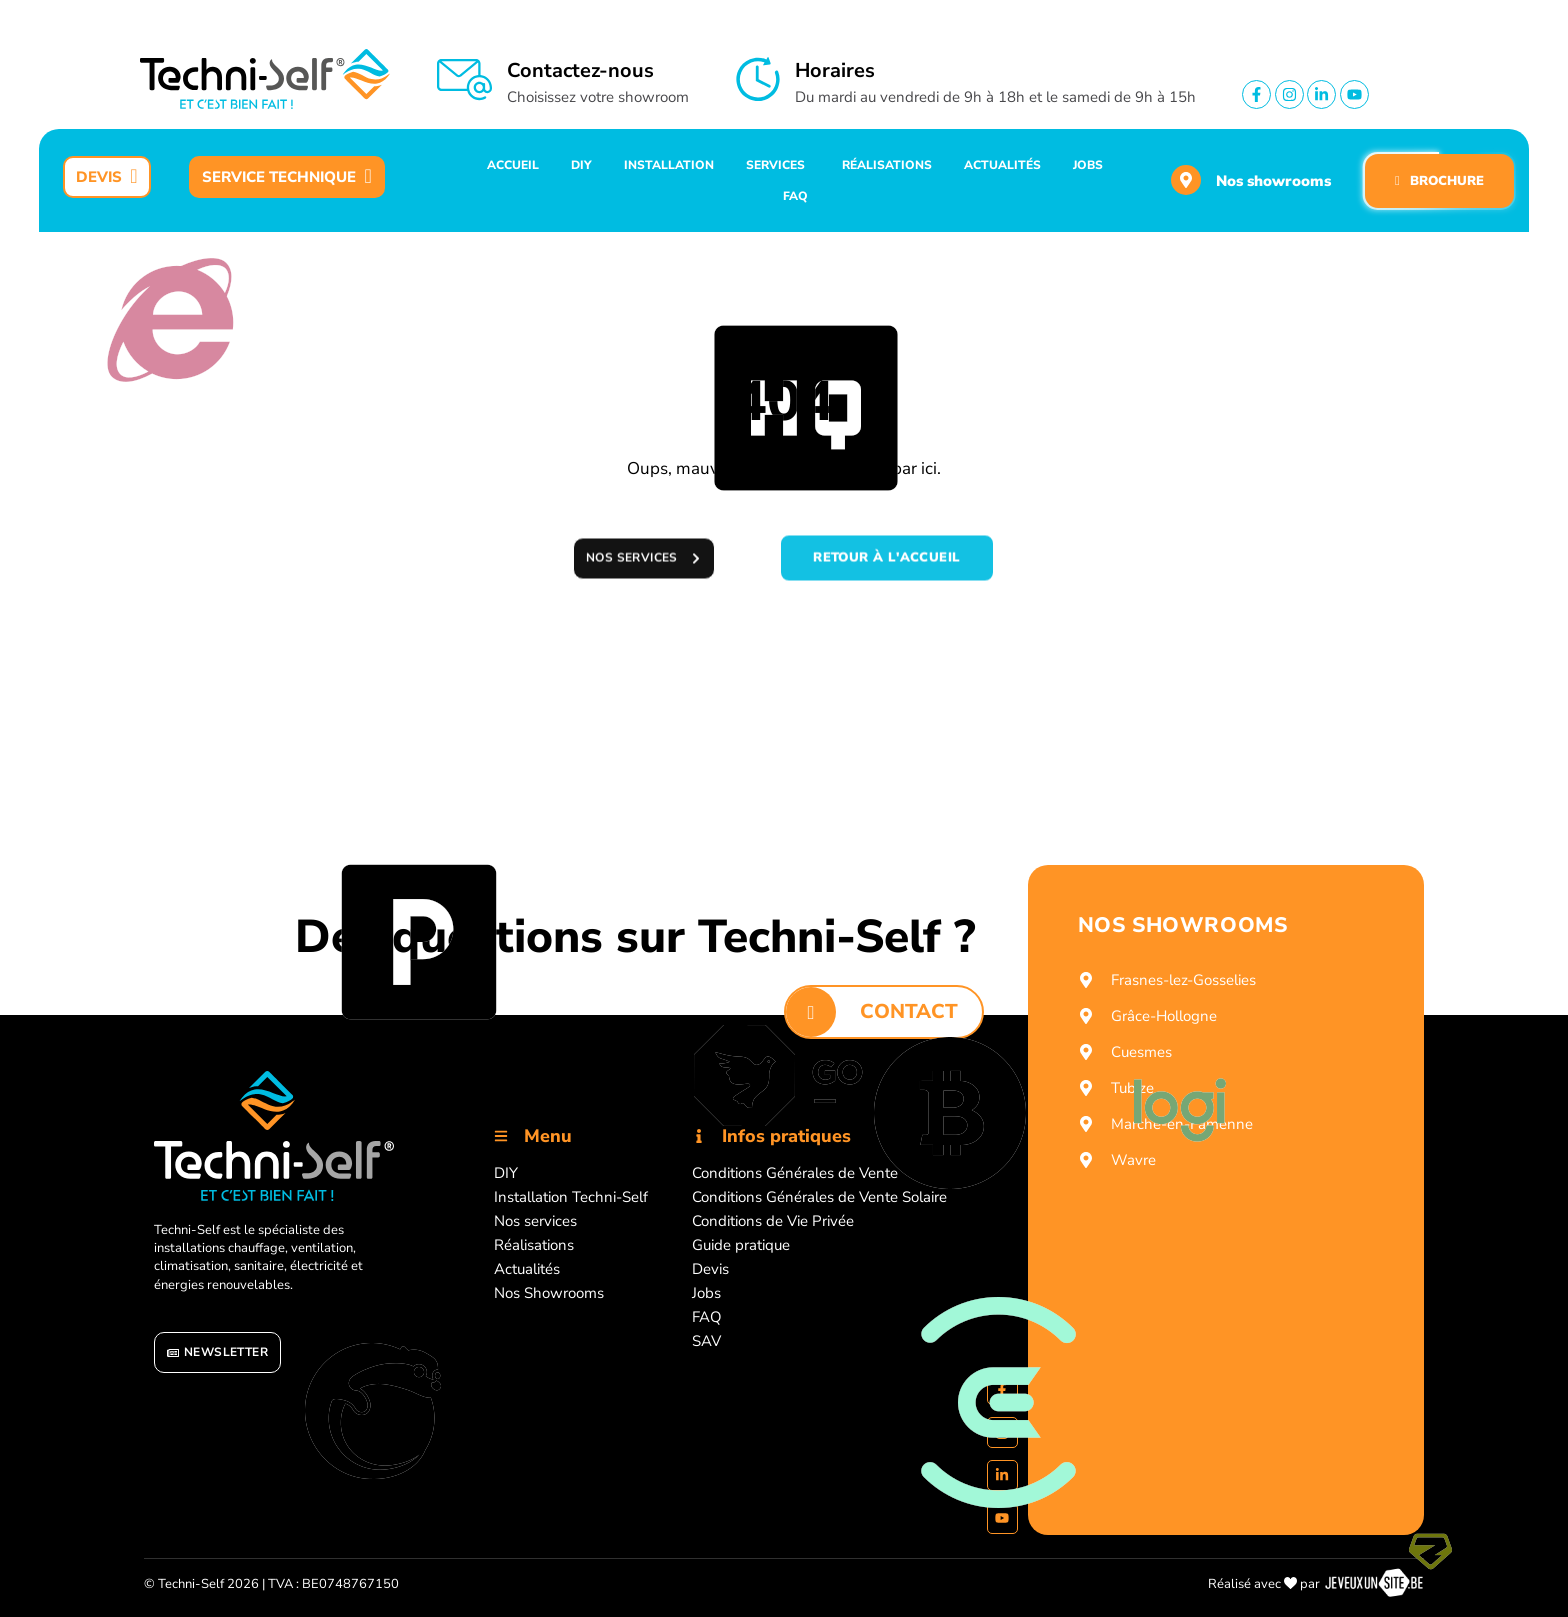  Describe the element at coordinates (998, 1402) in the screenshot. I see `ecovacs app or device connection` at that location.